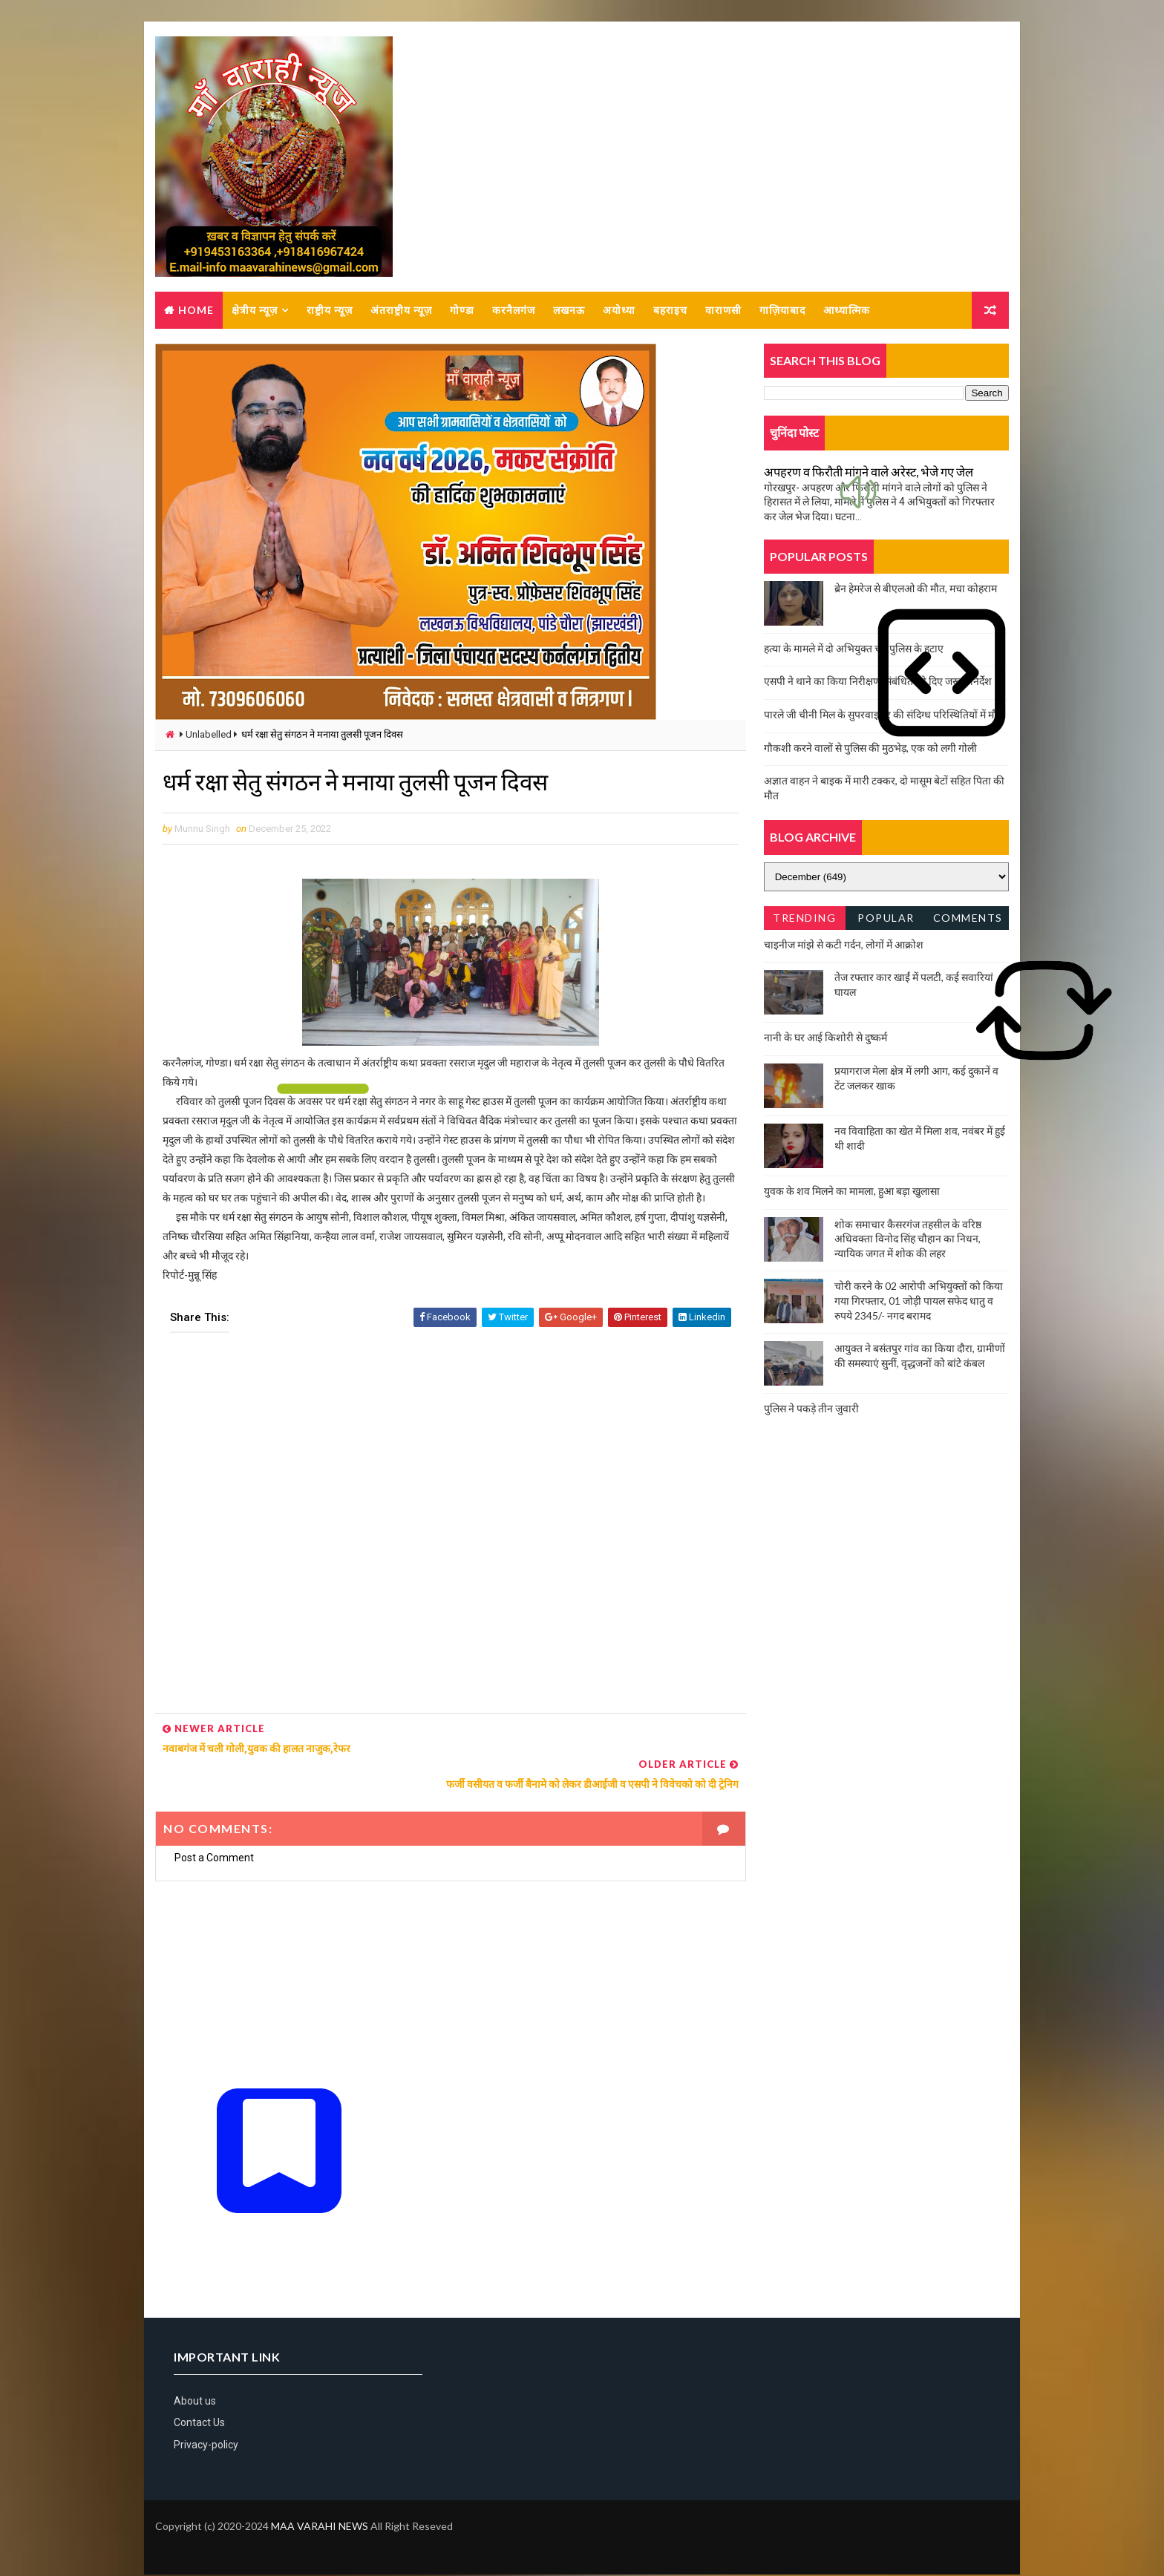 The width and height of the screenshot is (1164, 2576). Describe the element at coordinates (323, 1089) in the screenshot. I see `decrease quantity or value` at that location.